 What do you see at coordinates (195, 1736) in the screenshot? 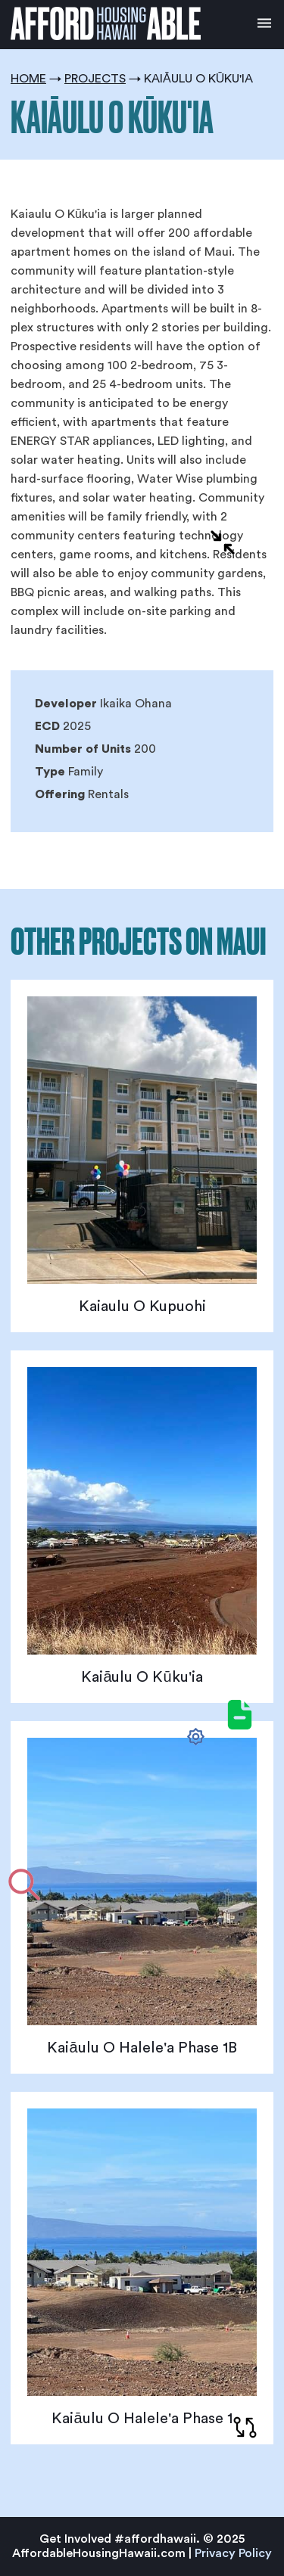
I see `adjust screen brightness settings` at bounding box center [195, 1736].